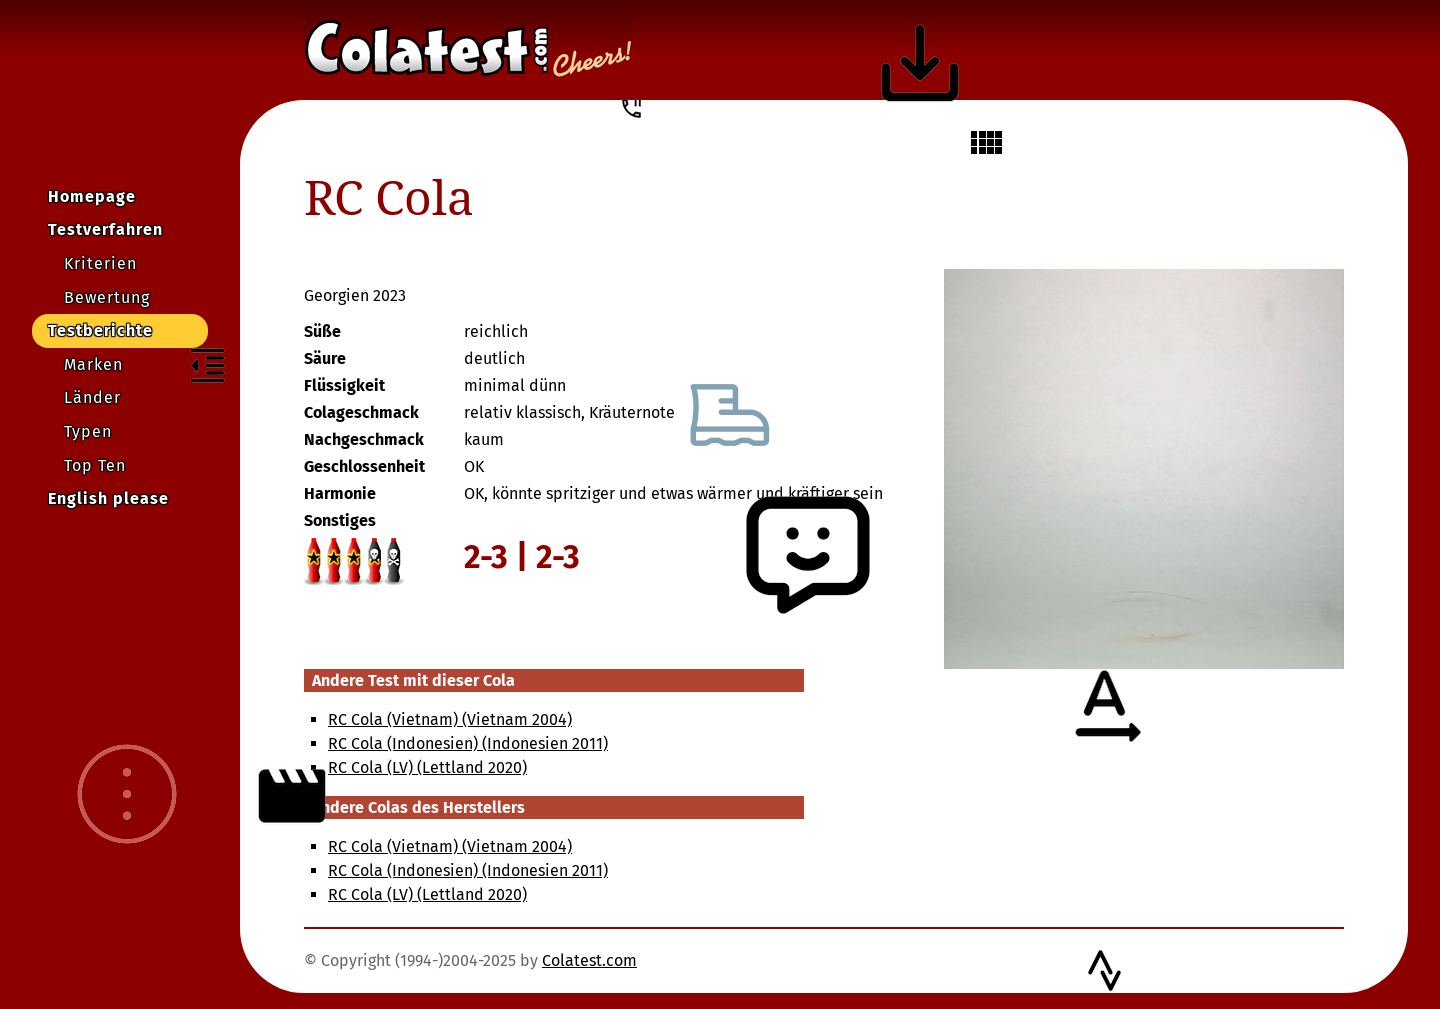 The height and width of the screenshot is (1009, 1440). I want to click on switch to comfortable grid view, so click(985, 142).